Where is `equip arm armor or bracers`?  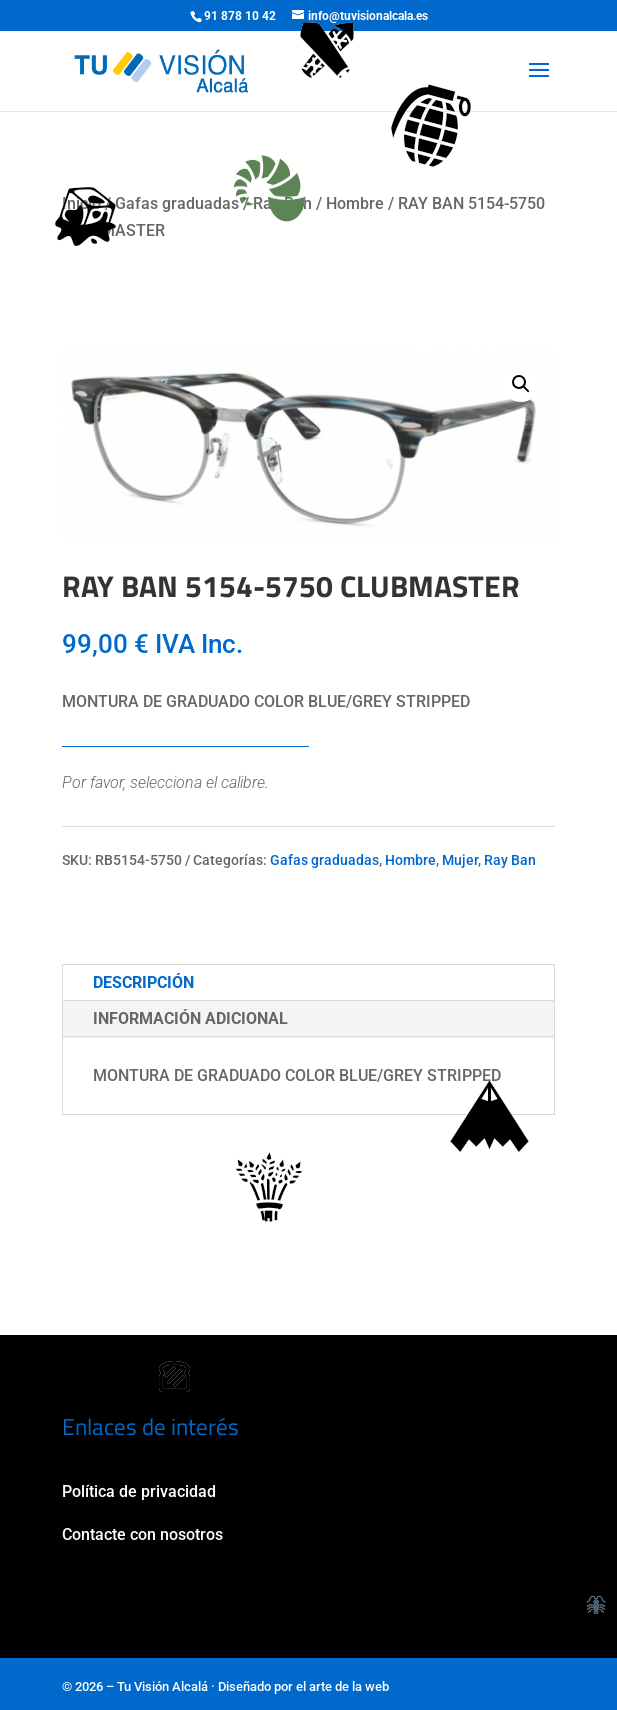 equip arm armor or bracers is located at coordinates (327, 50).